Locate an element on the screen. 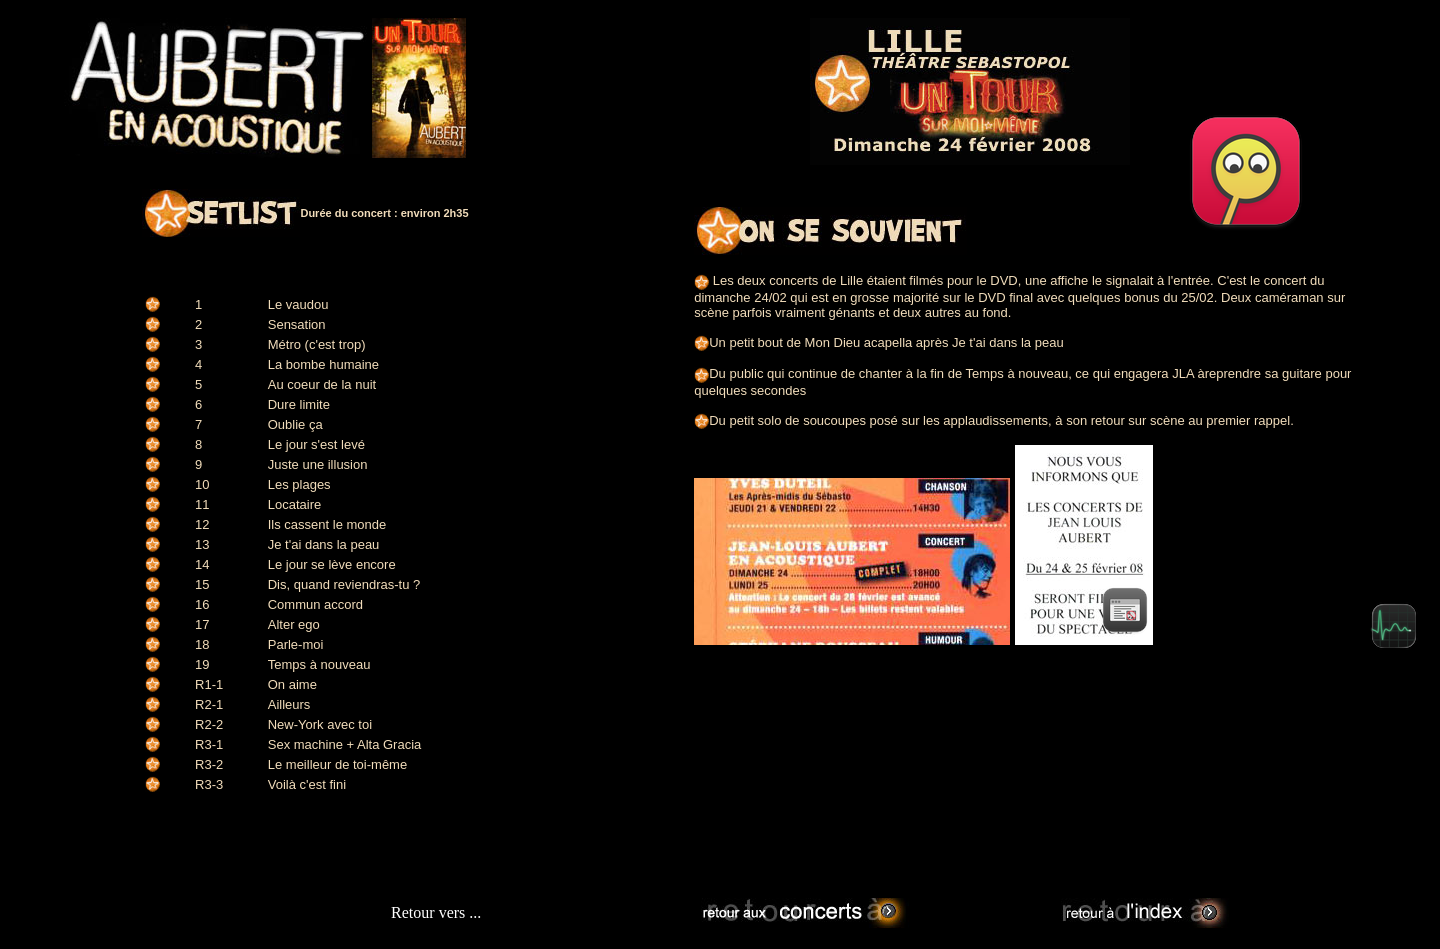 This screenshot has width=1440, height=949. launch i2pd anonymous network router is located at coordinates (1246, 171).